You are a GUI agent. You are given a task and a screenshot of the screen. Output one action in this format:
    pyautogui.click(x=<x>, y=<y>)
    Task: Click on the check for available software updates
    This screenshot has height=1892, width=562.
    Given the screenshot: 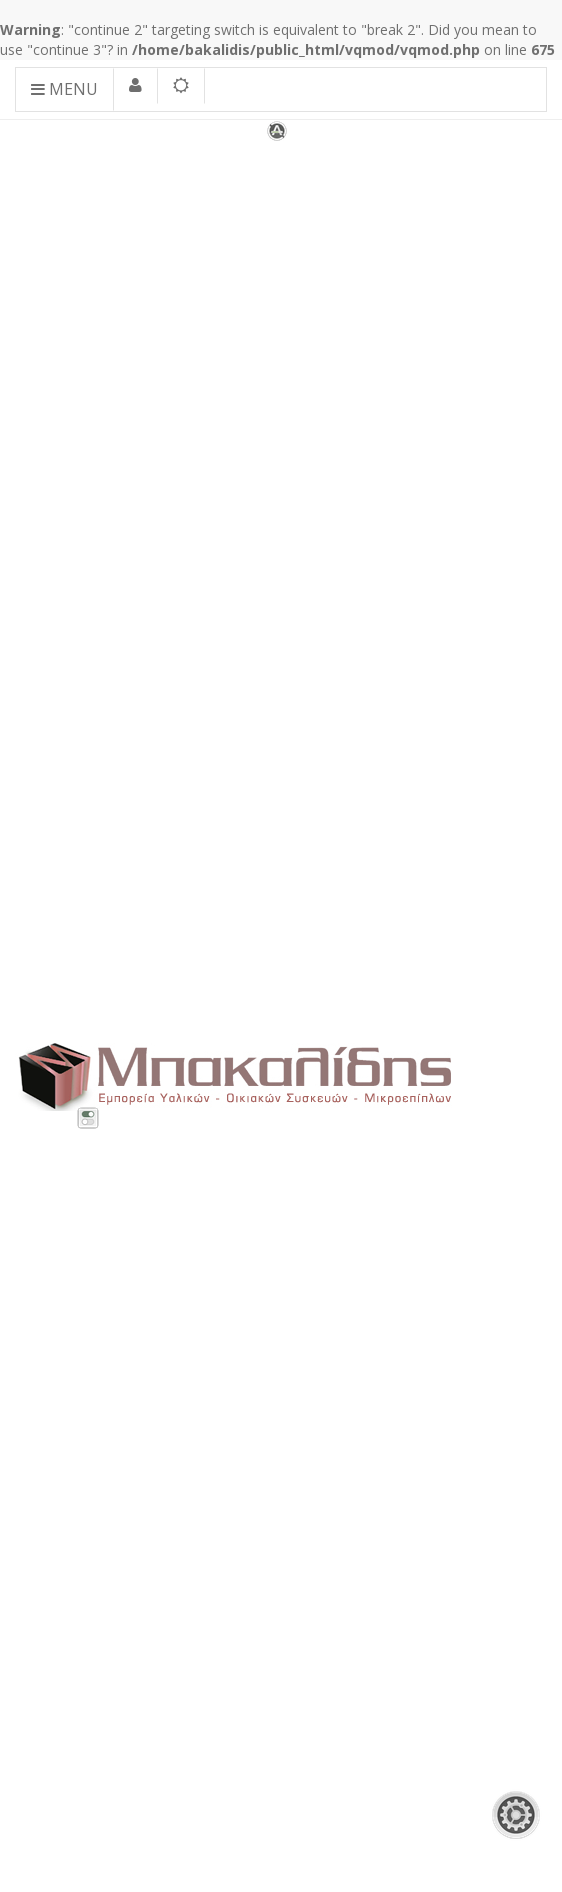 What is the action you would take?
    pyautogui.click(x=277, y=131)
    